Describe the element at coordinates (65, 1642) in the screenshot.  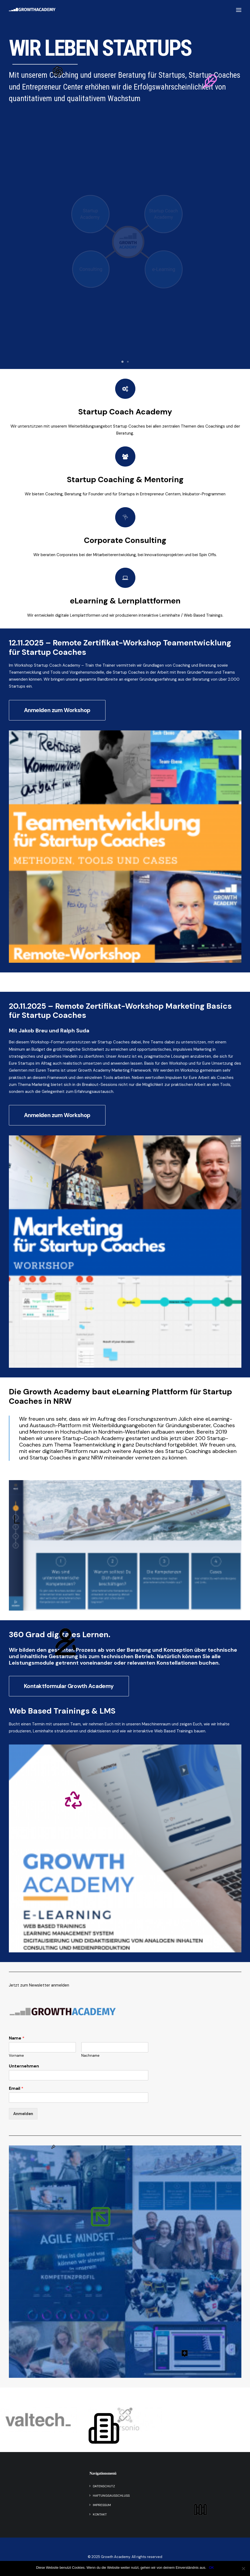
I see `fasten seatbelt reminder` at that location.